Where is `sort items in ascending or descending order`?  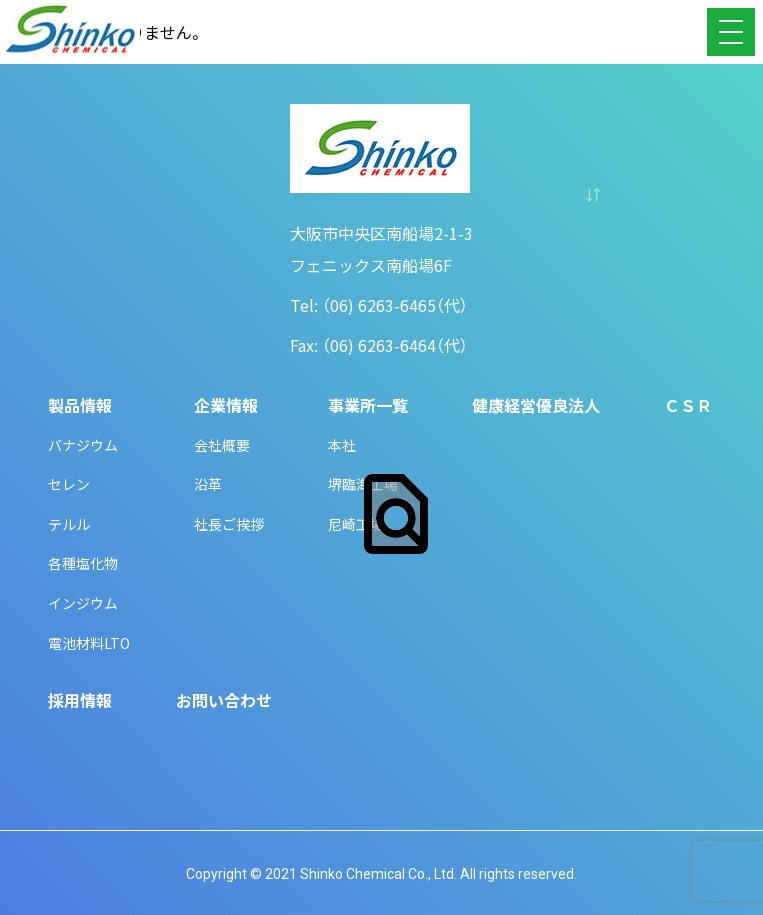 sort items in ascending or descending order is located at coordinates (593, 195).